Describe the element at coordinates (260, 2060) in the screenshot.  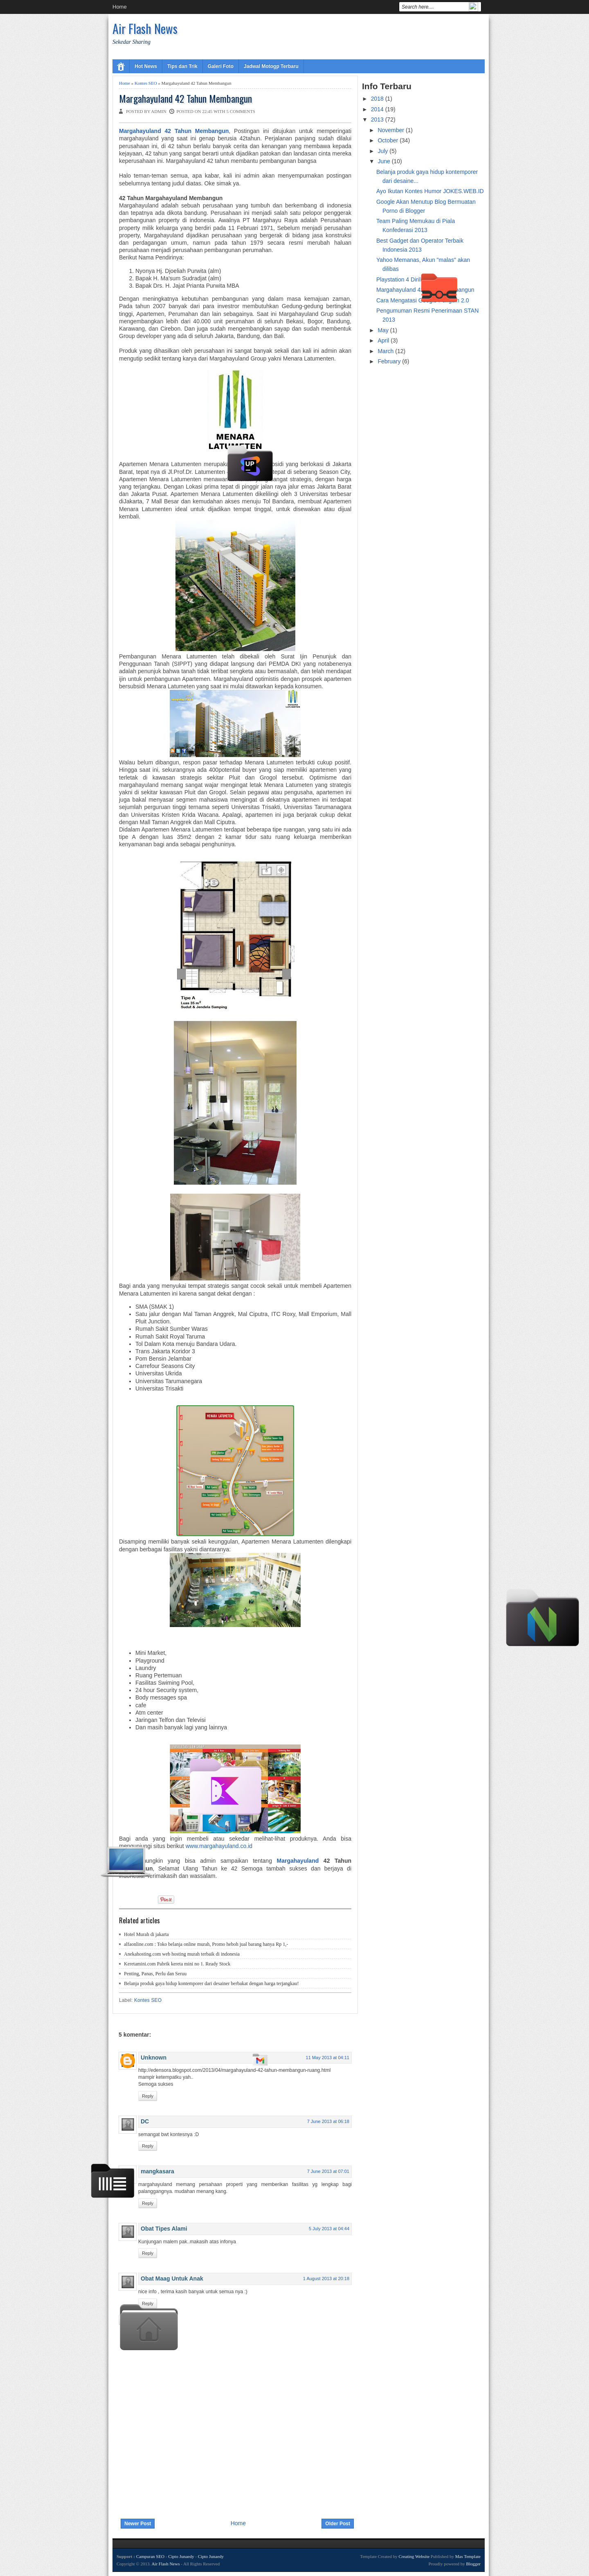
I see `open folder containing Gmail messages or exports` at that location.